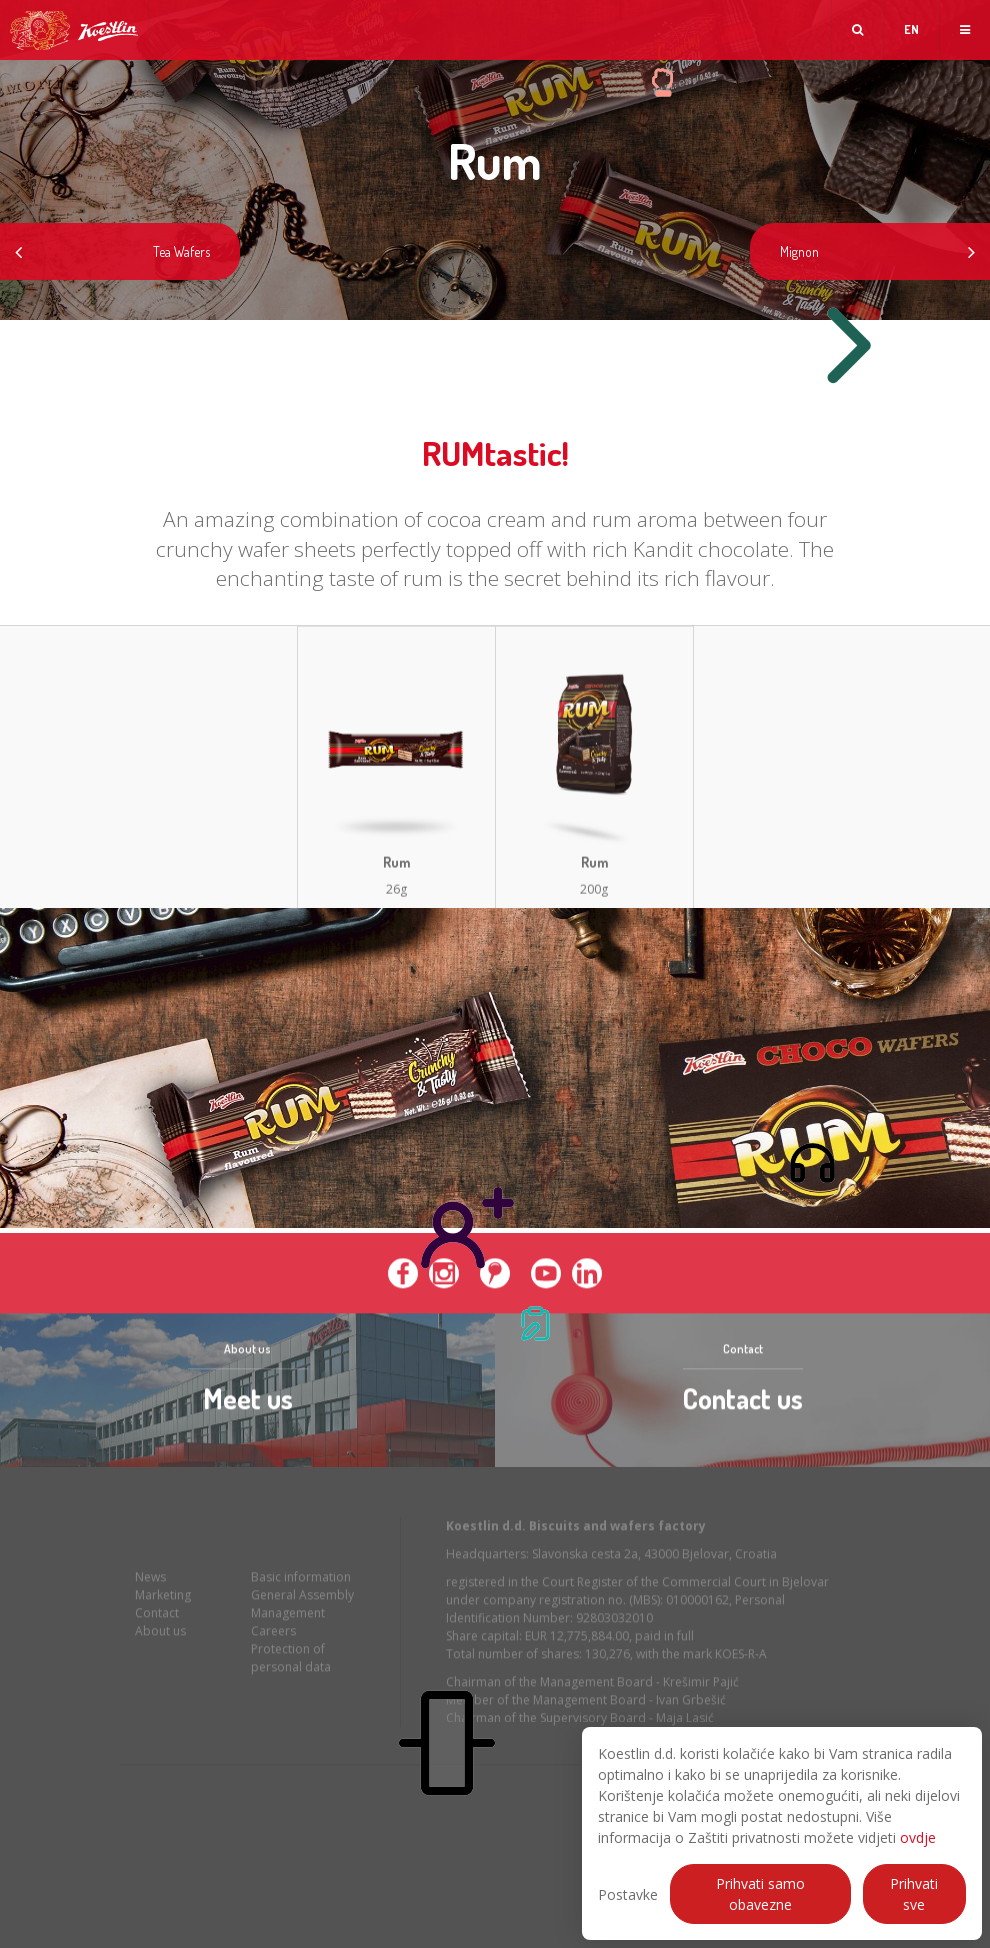 This screenshot has height=1948, width=990. Describe the element at coordinates (662, 82) in the screenshot. I see `rock gesture for rock-paper-scissors game` at that location.